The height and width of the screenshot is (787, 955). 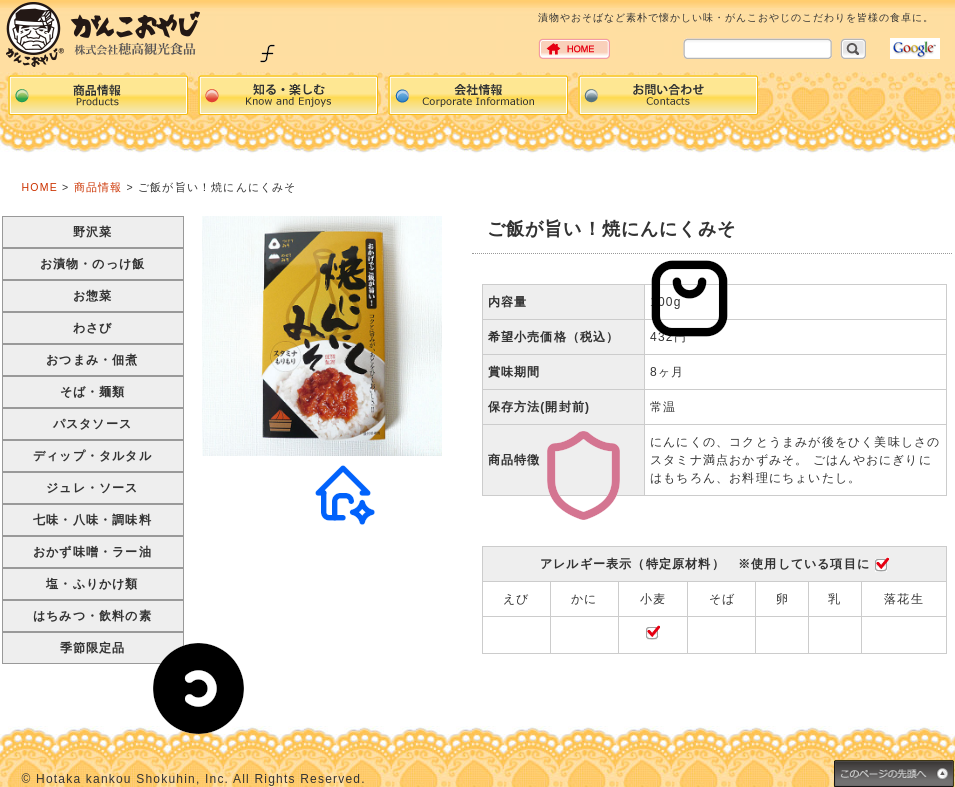 What do you see at coordinates (343, 493) in the screenshot?
I see `access smart home features` at bounding box center [343, 493].